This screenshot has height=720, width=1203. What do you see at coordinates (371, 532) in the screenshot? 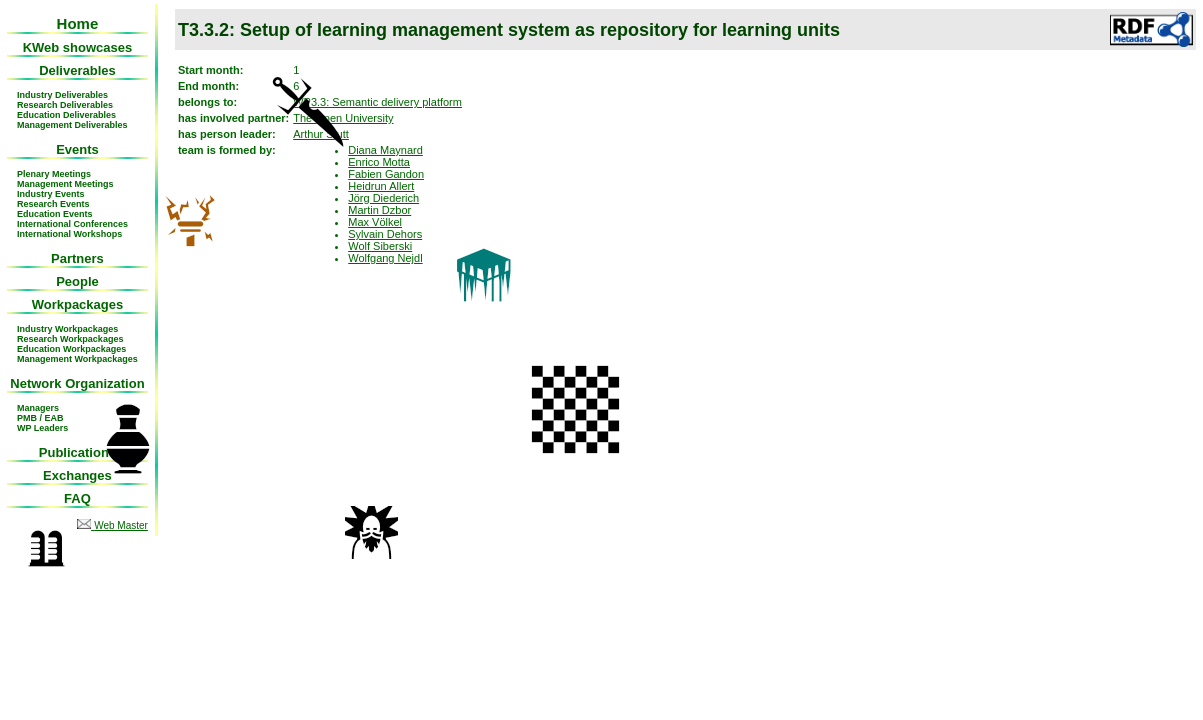
I see `wisdom or knowledge stat indicator` at bounding box center [371, 532].